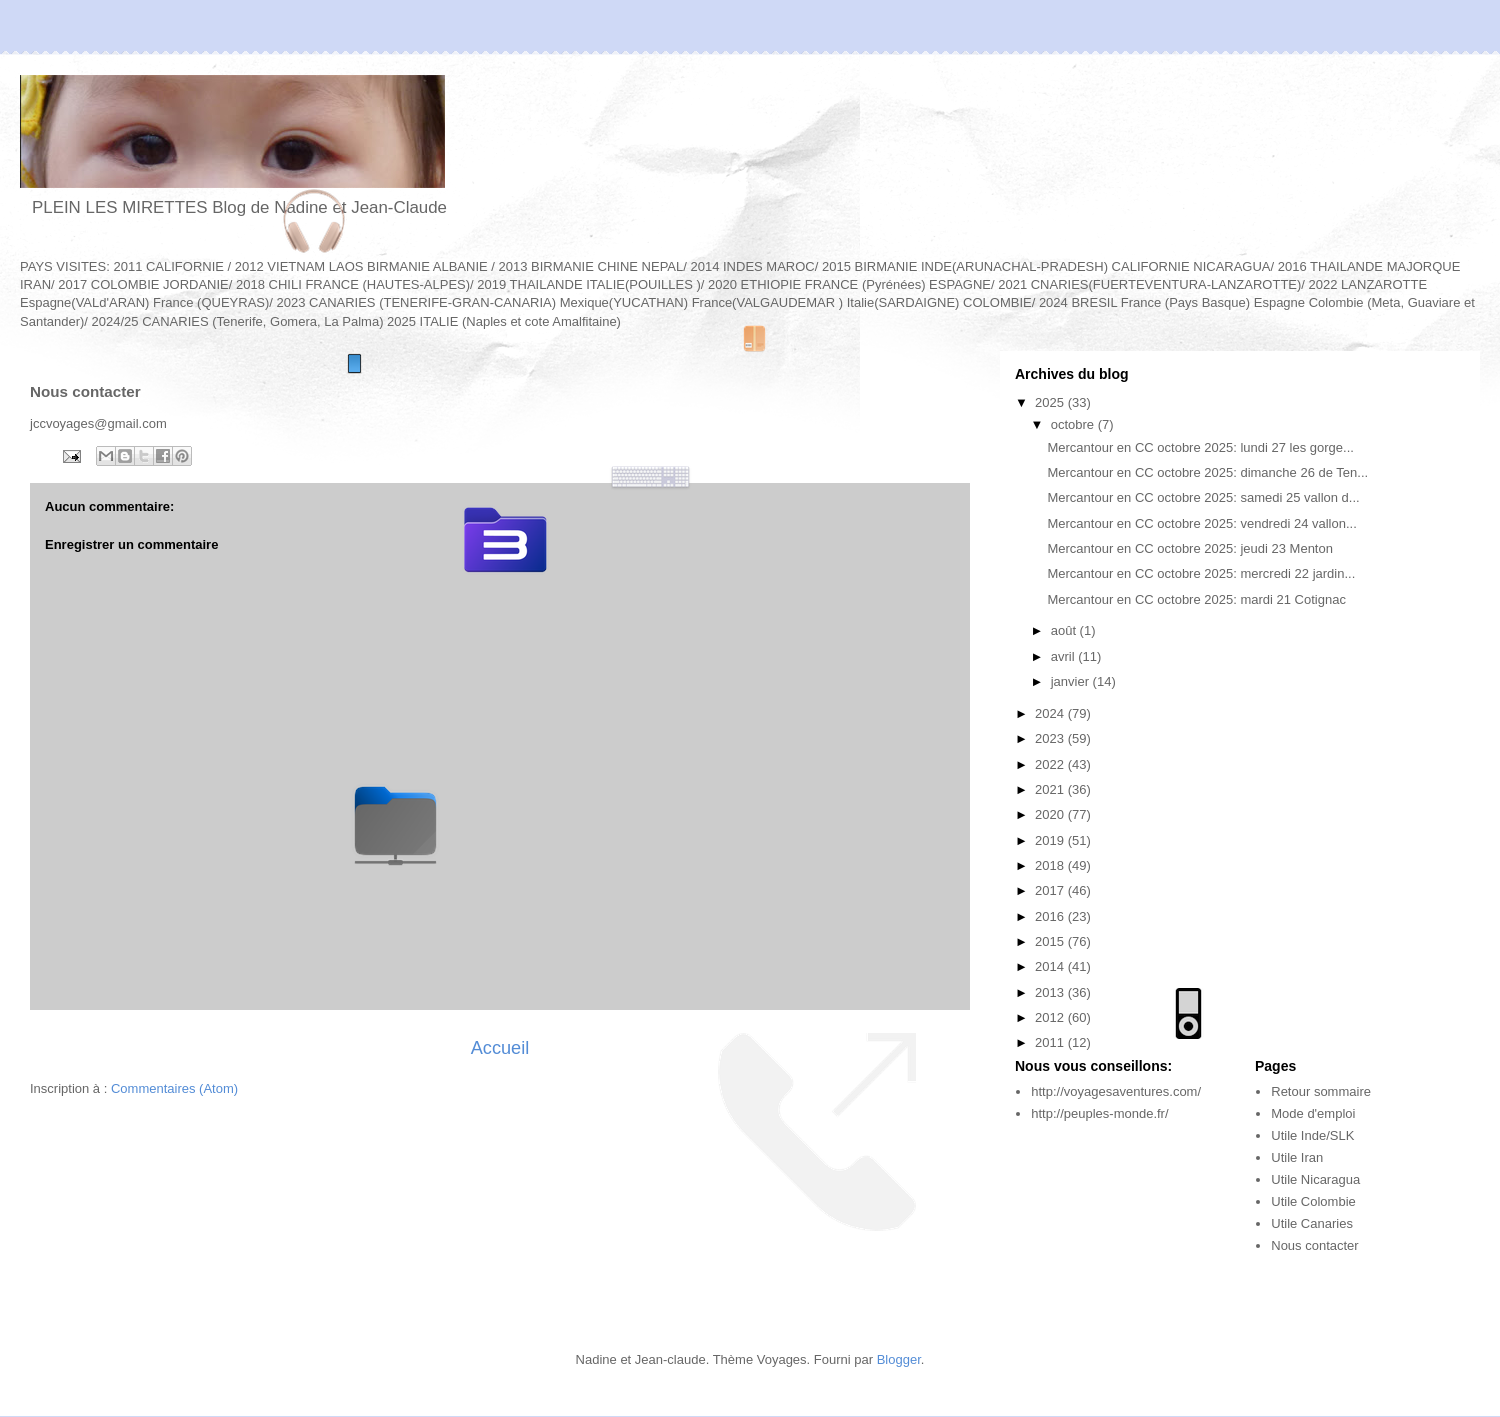  I want to click on represents a connected iPad Mini device, so click(354, 361).